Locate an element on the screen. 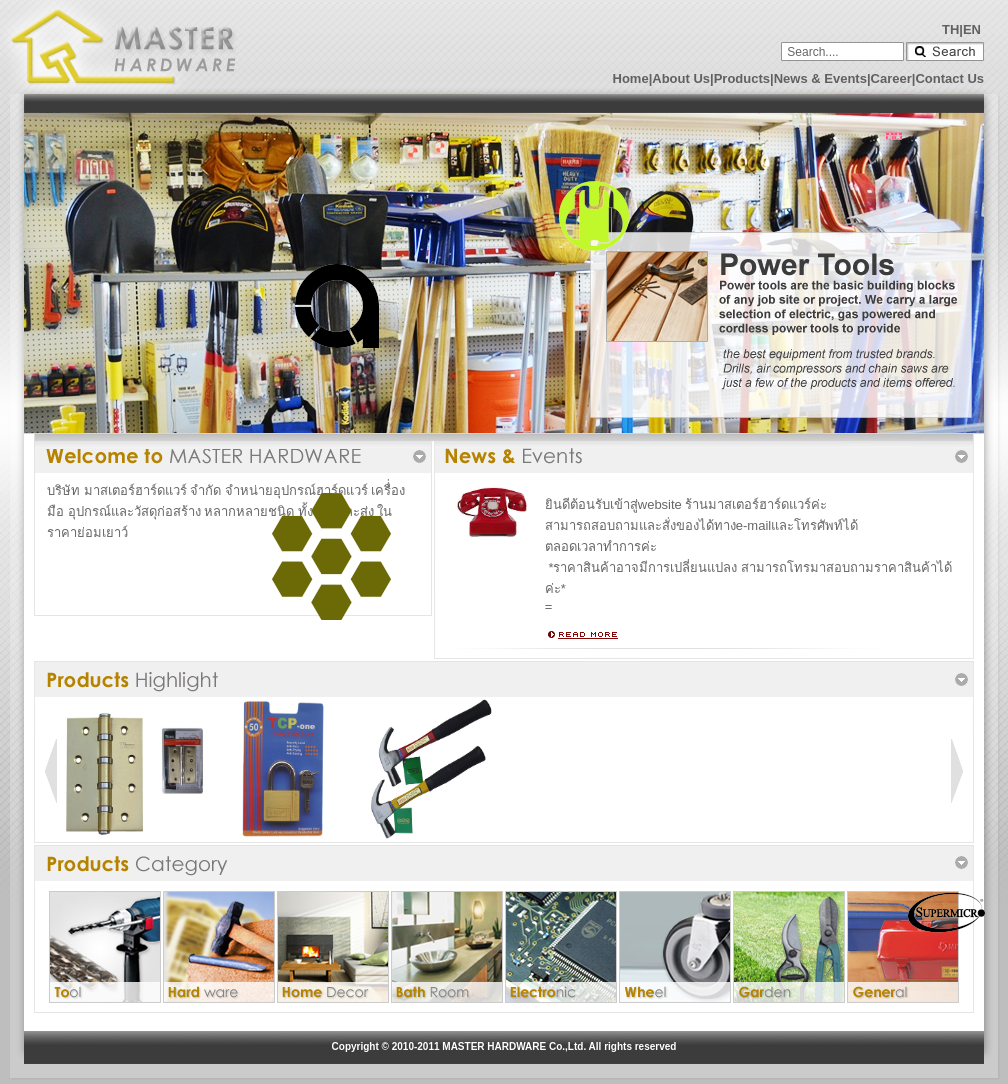  open mumble voice chat application is located at coordinates (594, 216).